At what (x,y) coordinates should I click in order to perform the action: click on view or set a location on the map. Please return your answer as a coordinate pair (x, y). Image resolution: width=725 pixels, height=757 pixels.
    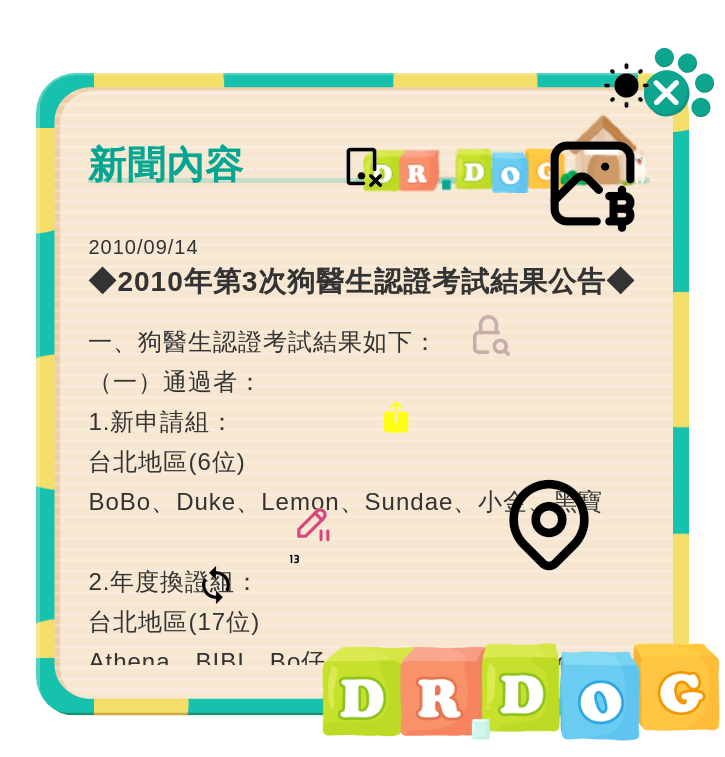
    Looking at the image, I should click on (549, 524).